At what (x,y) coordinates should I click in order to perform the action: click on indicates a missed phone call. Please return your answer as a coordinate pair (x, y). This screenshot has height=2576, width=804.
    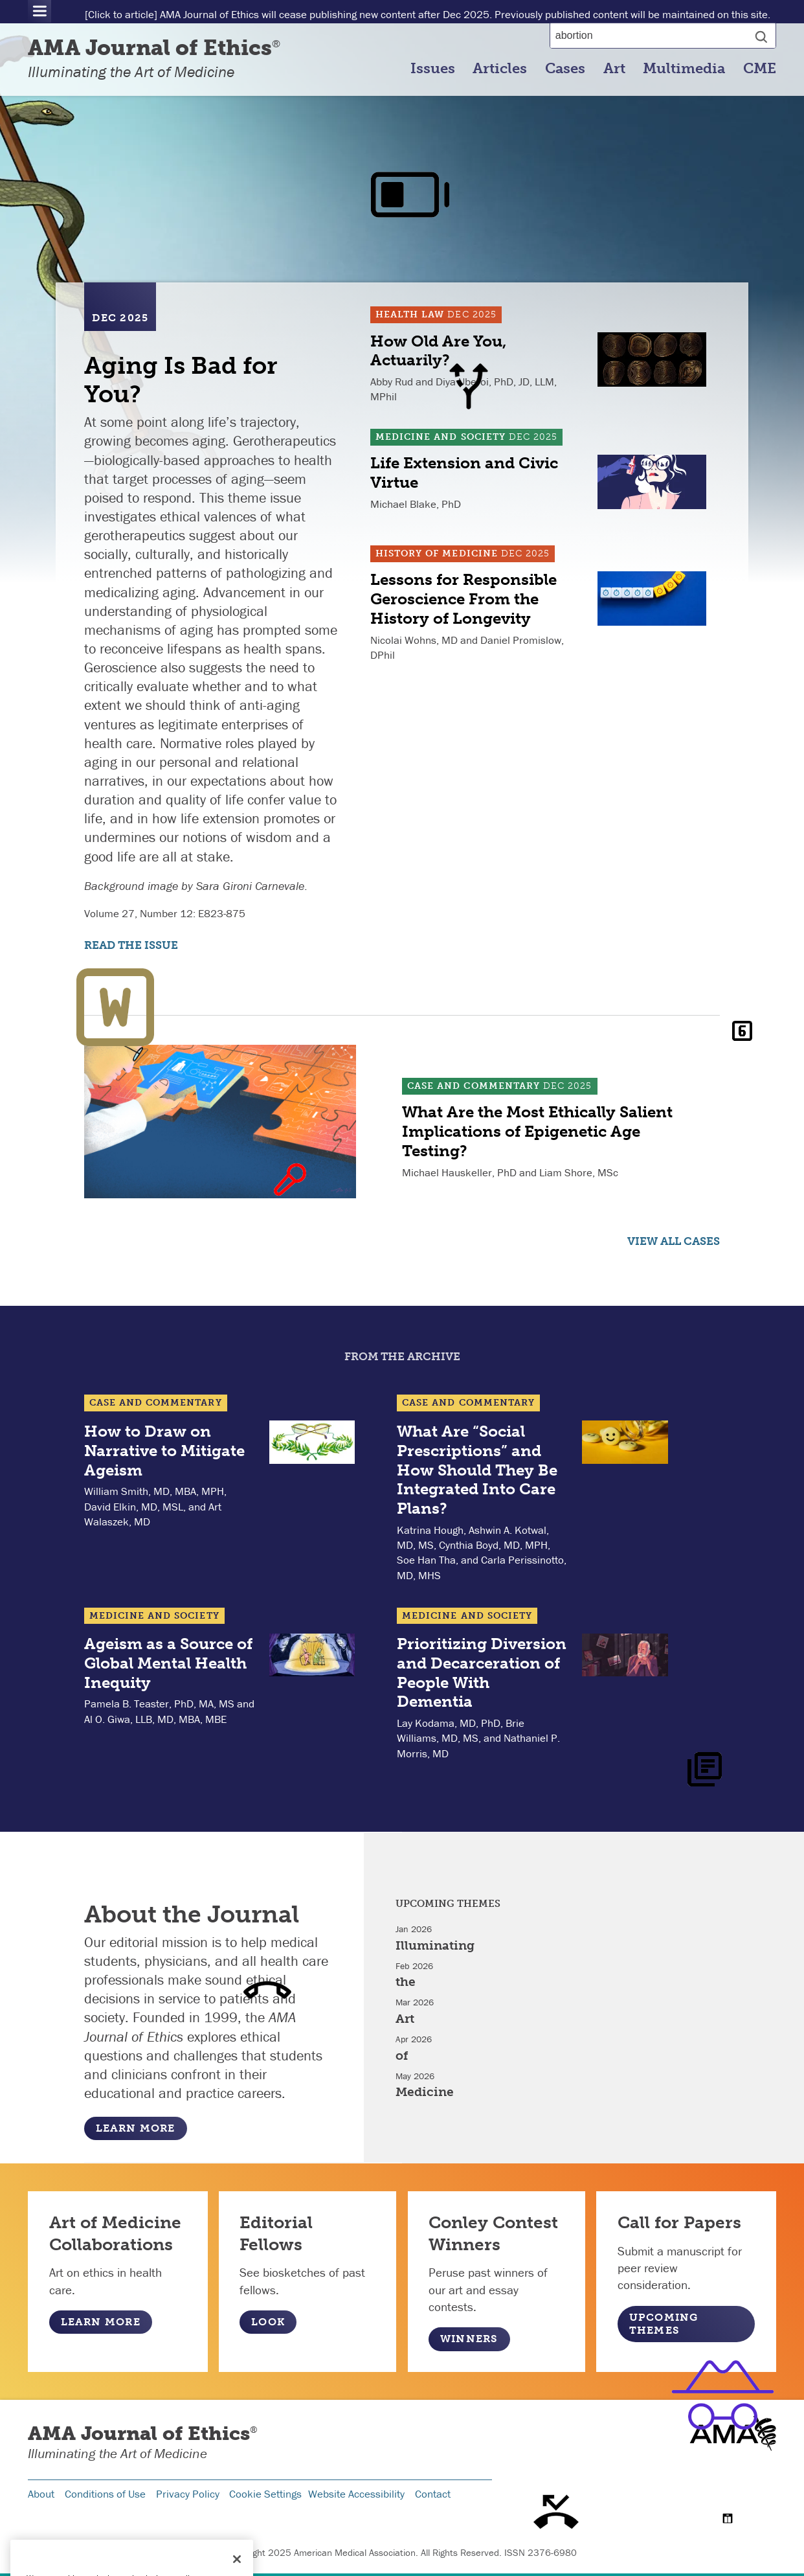
    Looking at the image, I should click on (556, 2512).